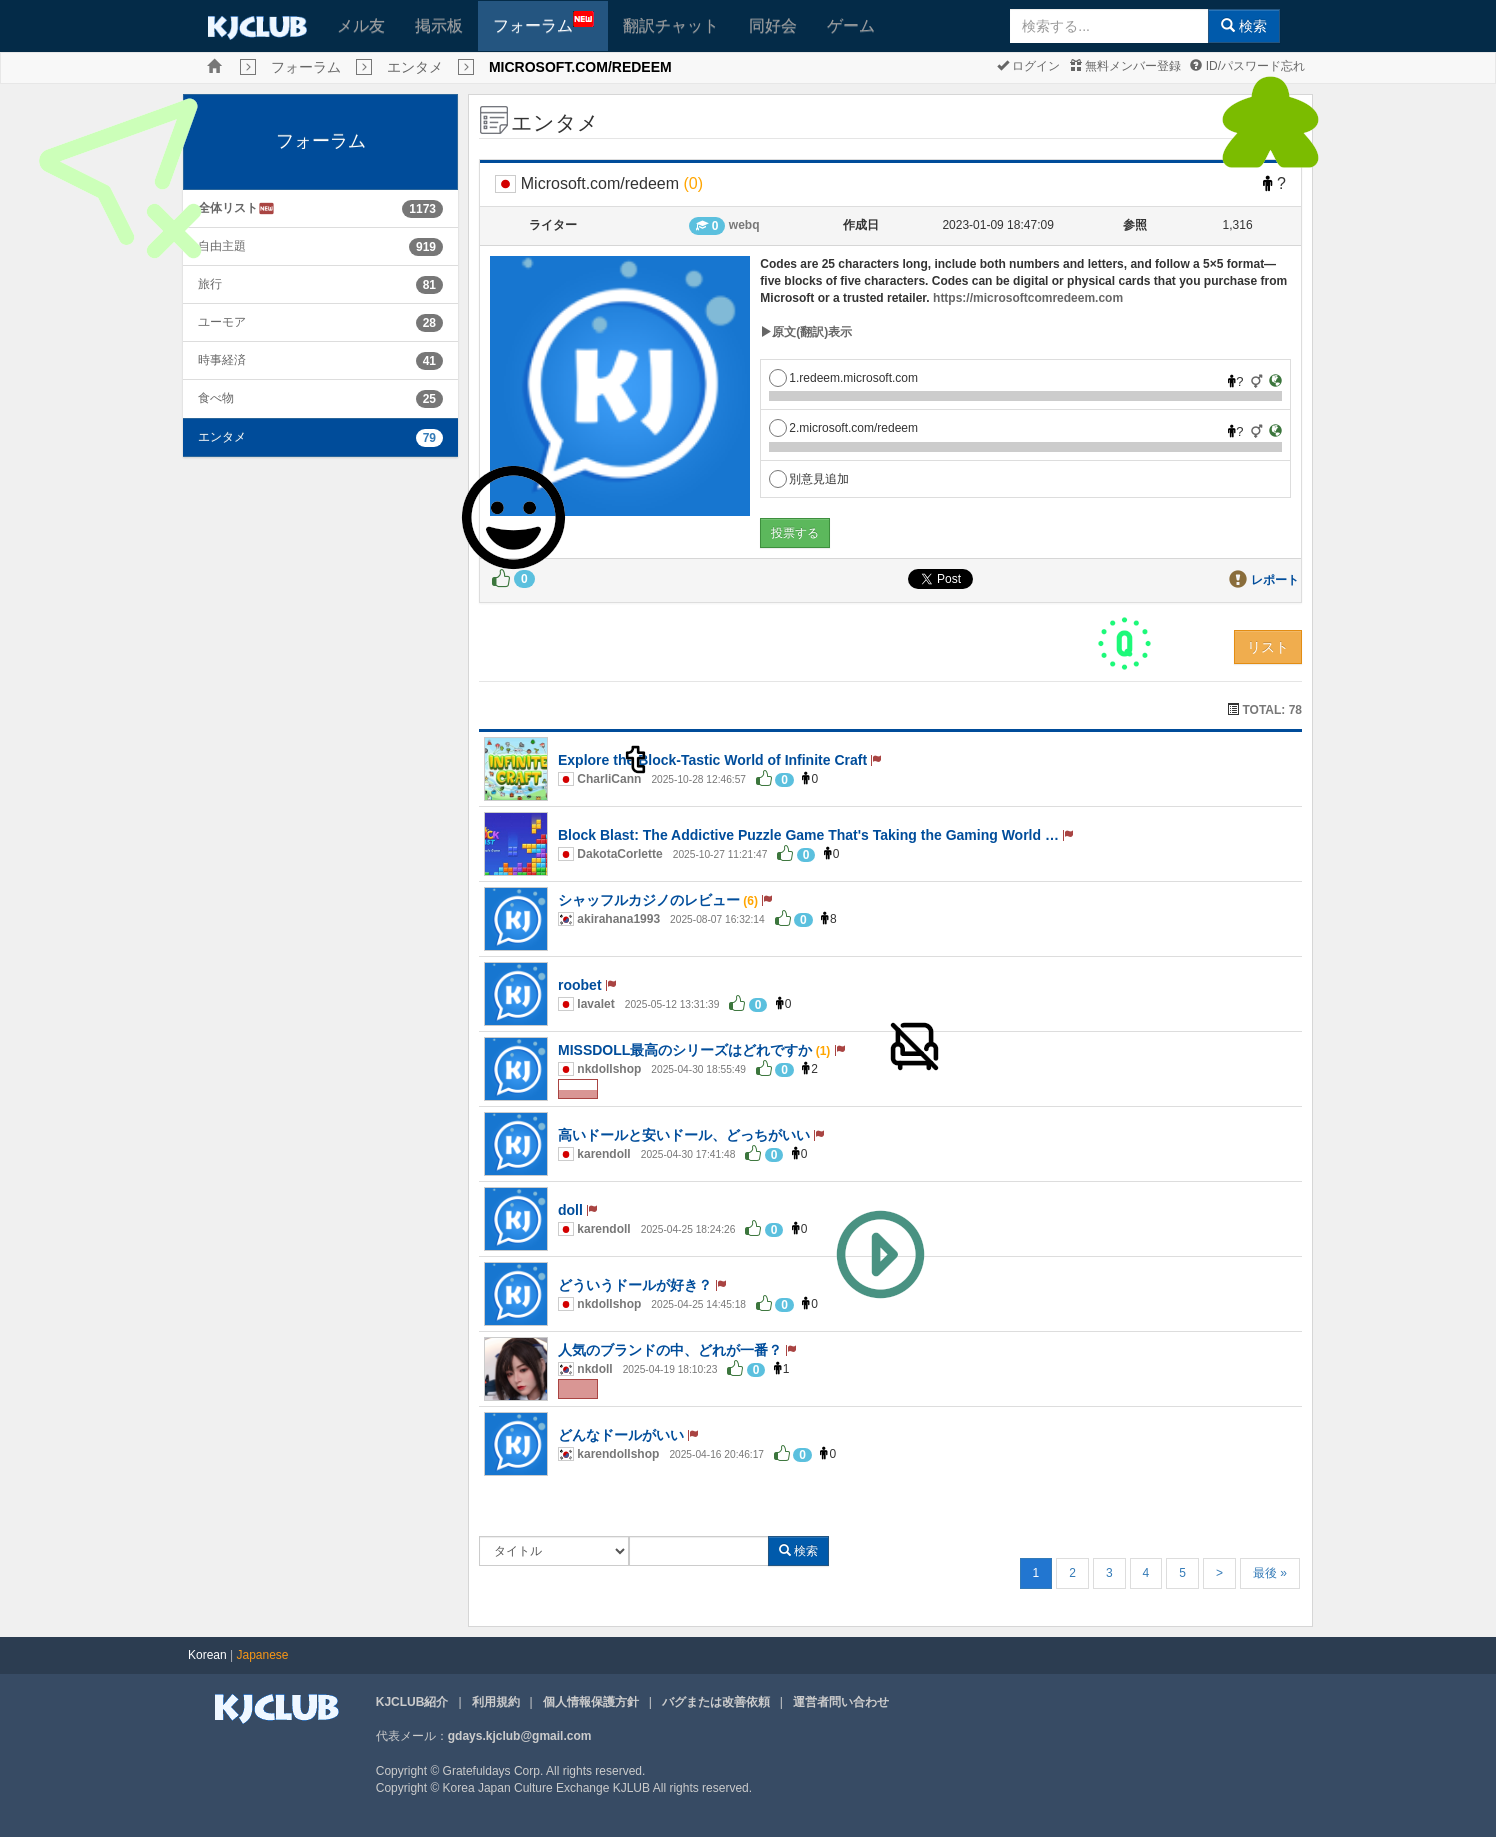 Image resolution: width=1496 pixels, height=1837 pixels. What do you see at coordinates (1270, 124) in the screenshot?
I see `access board game or tabletop gaming features` at bounding box center [1270, 124].